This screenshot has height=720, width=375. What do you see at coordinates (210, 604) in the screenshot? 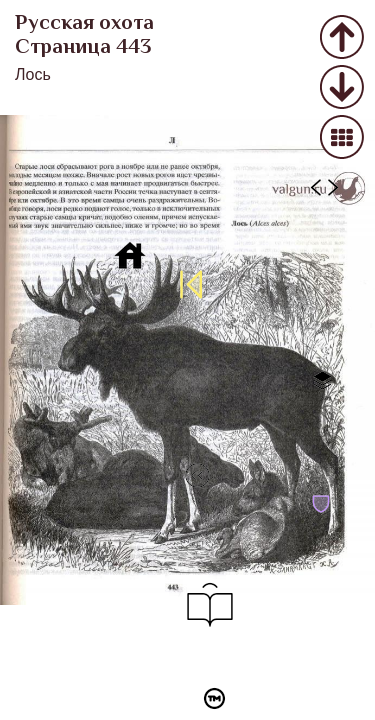
I see `view user profile or contact details` at bounding box center [210, 604].